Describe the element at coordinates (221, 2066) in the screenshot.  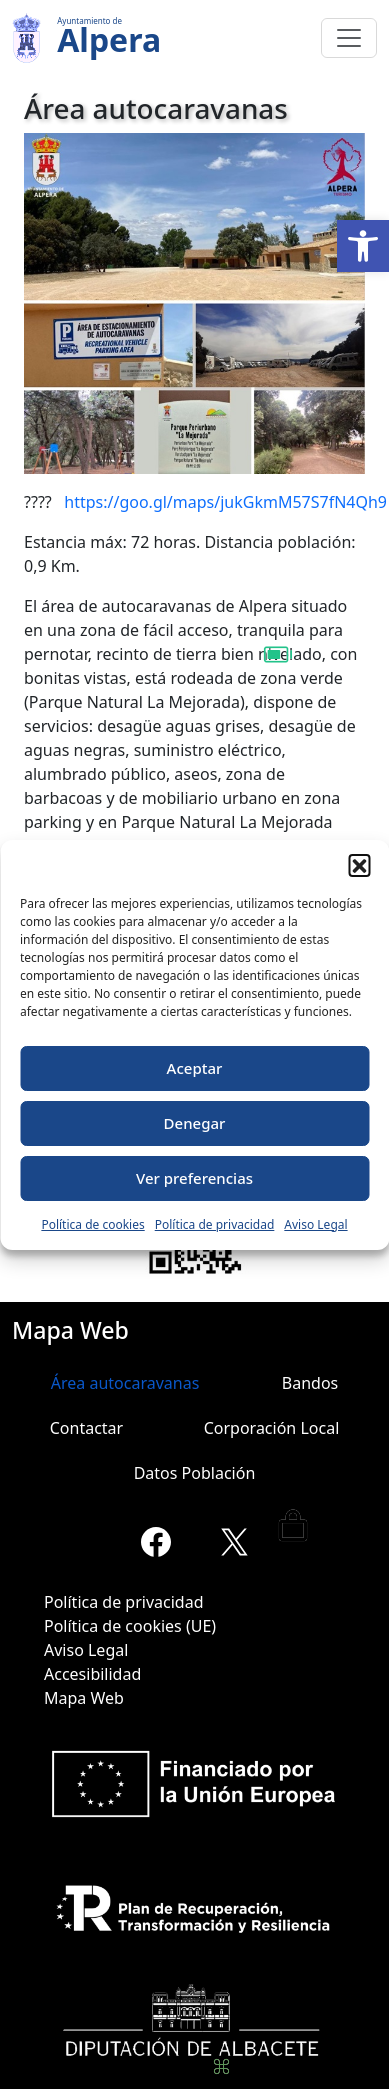
I see `command key modifier for keyboard shortcuts` at that location.